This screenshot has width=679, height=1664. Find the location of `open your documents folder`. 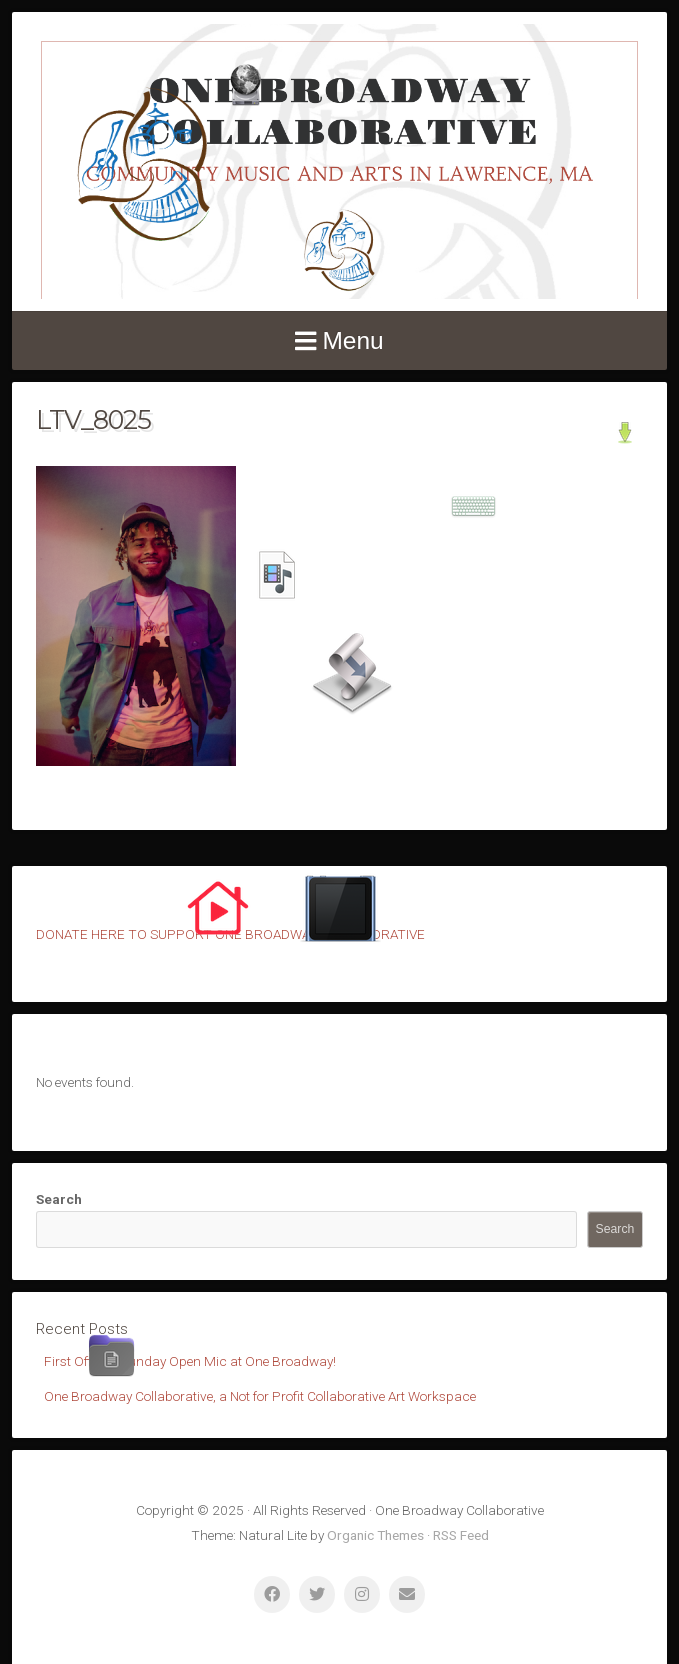

open your documents folder is located at coordinates (111, 1355).